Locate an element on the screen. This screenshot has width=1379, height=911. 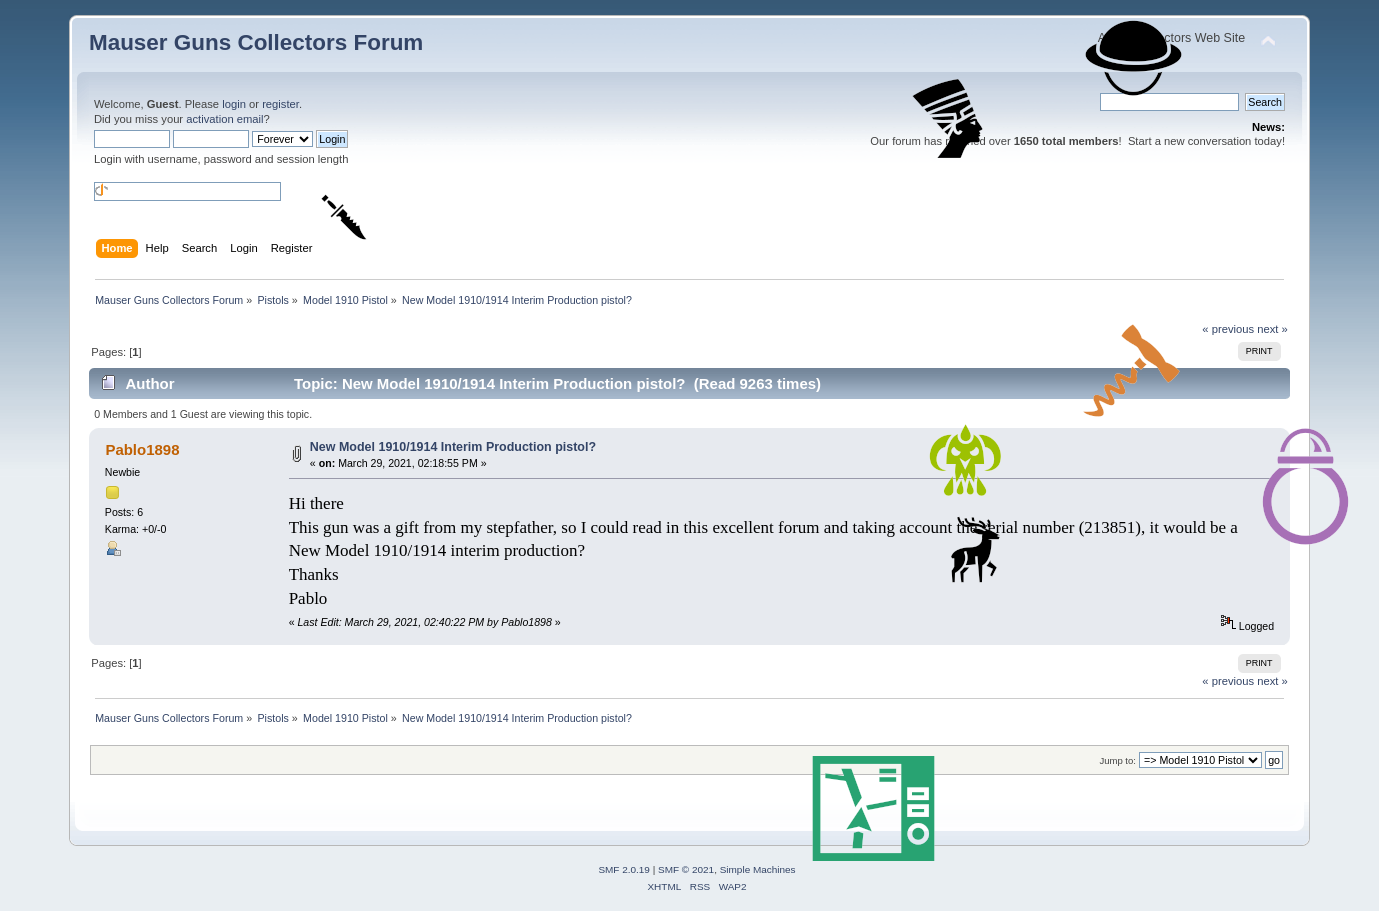
access GPS navigation or location tracking is located at coordinates (873, 808).